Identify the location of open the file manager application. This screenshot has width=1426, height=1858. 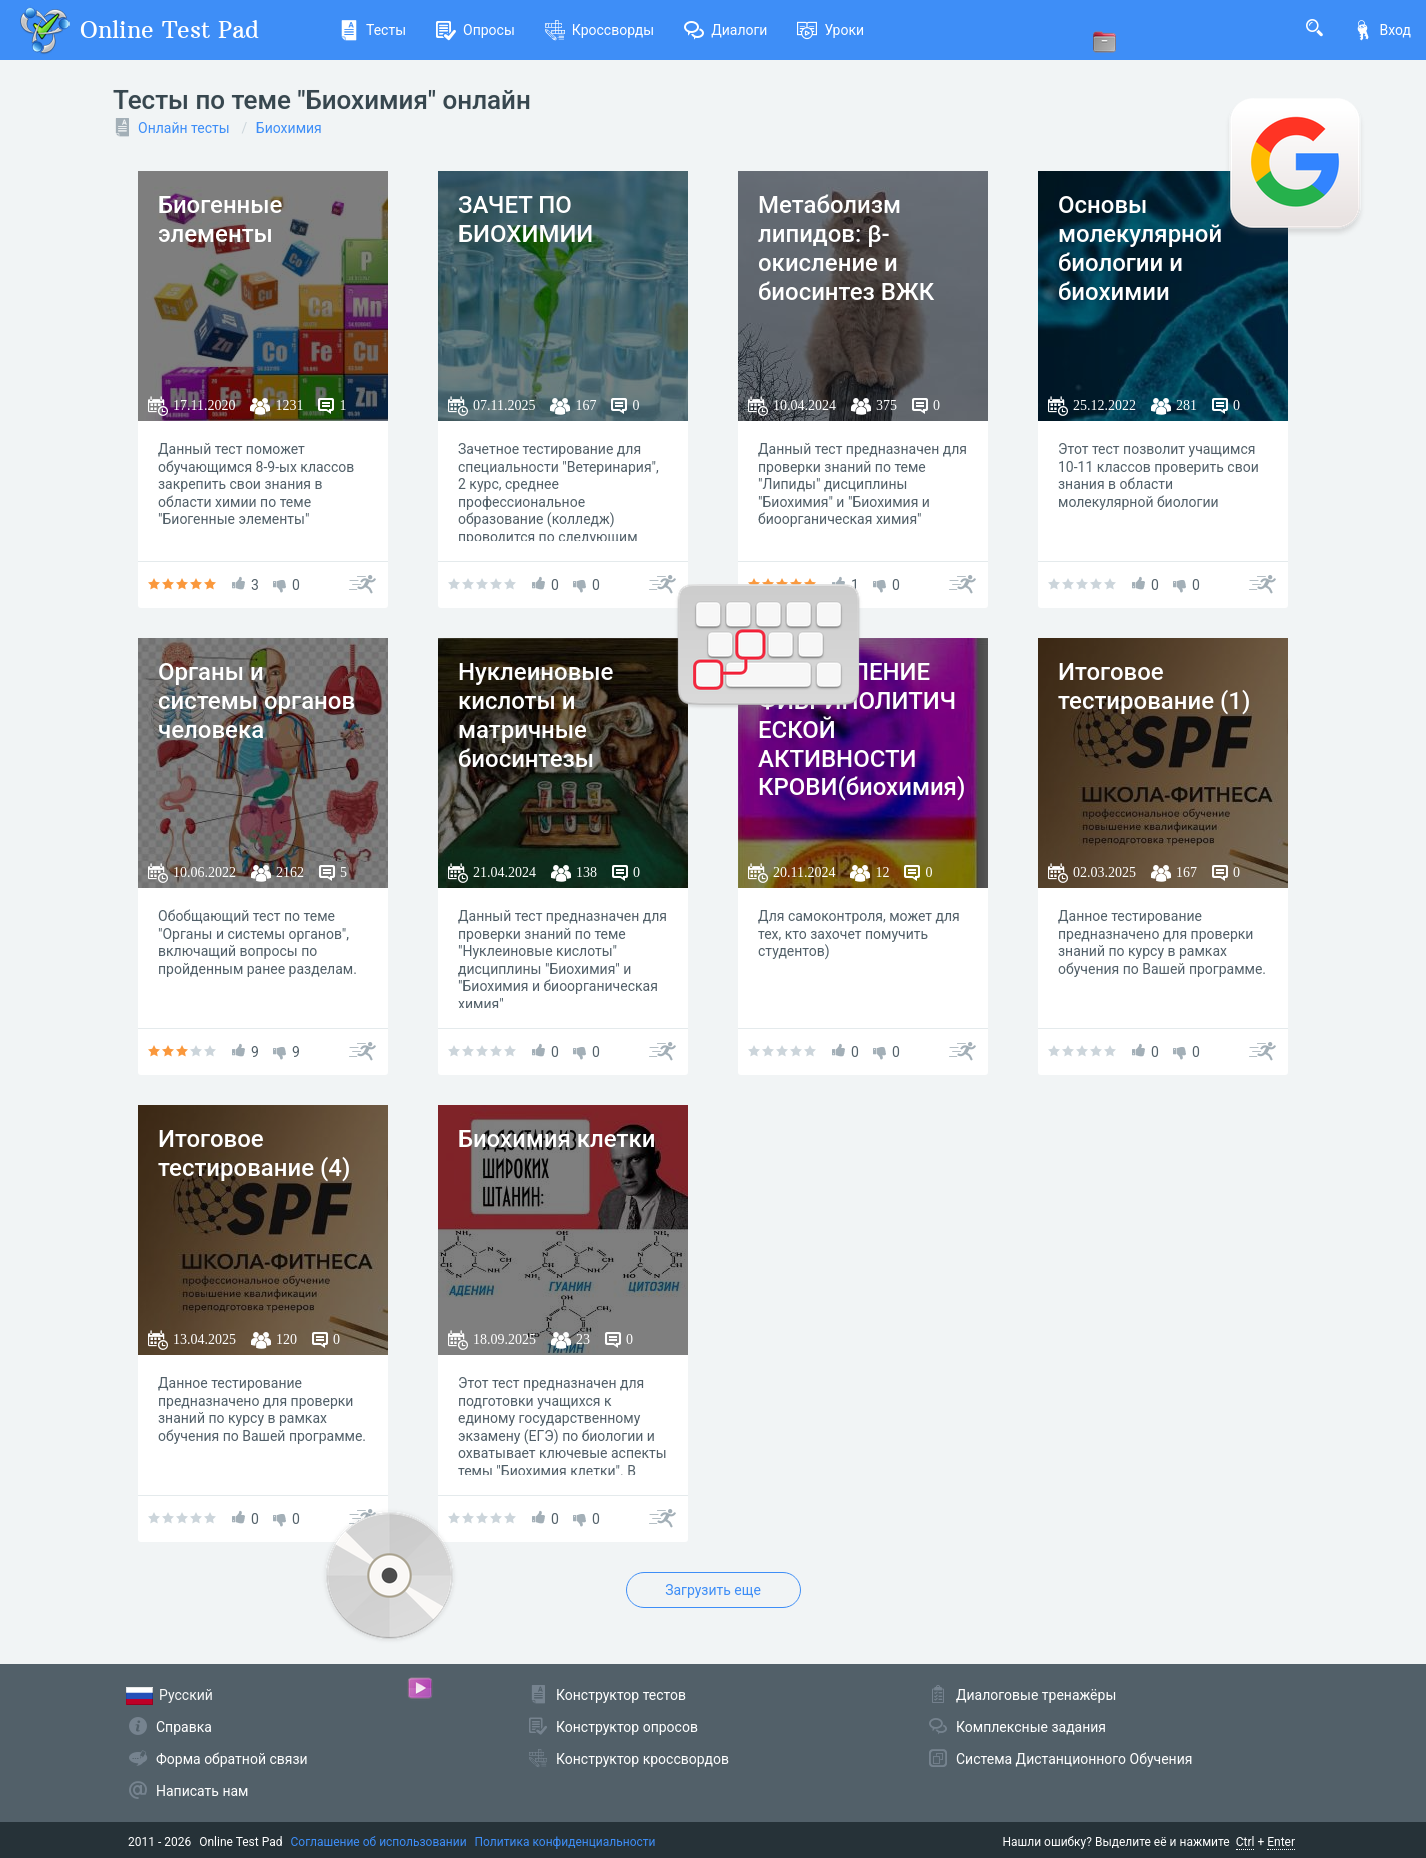
(1104, 41).